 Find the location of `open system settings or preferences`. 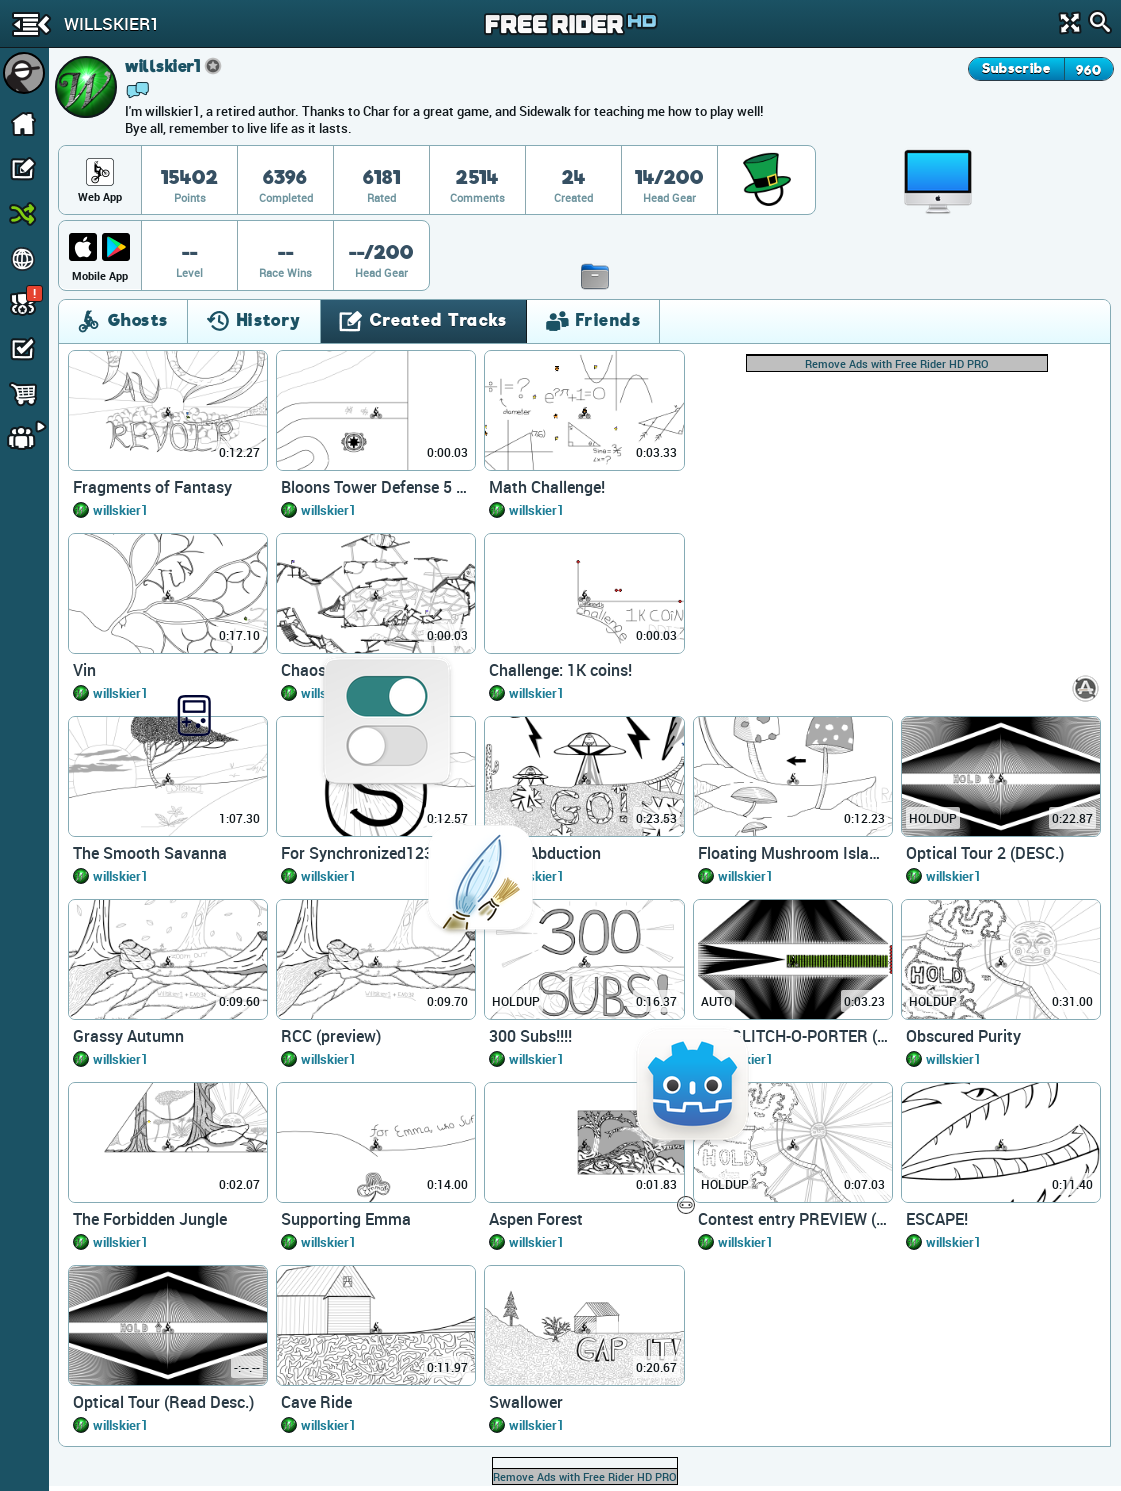

open system settings or preferences is located at coordinates (387, 721).